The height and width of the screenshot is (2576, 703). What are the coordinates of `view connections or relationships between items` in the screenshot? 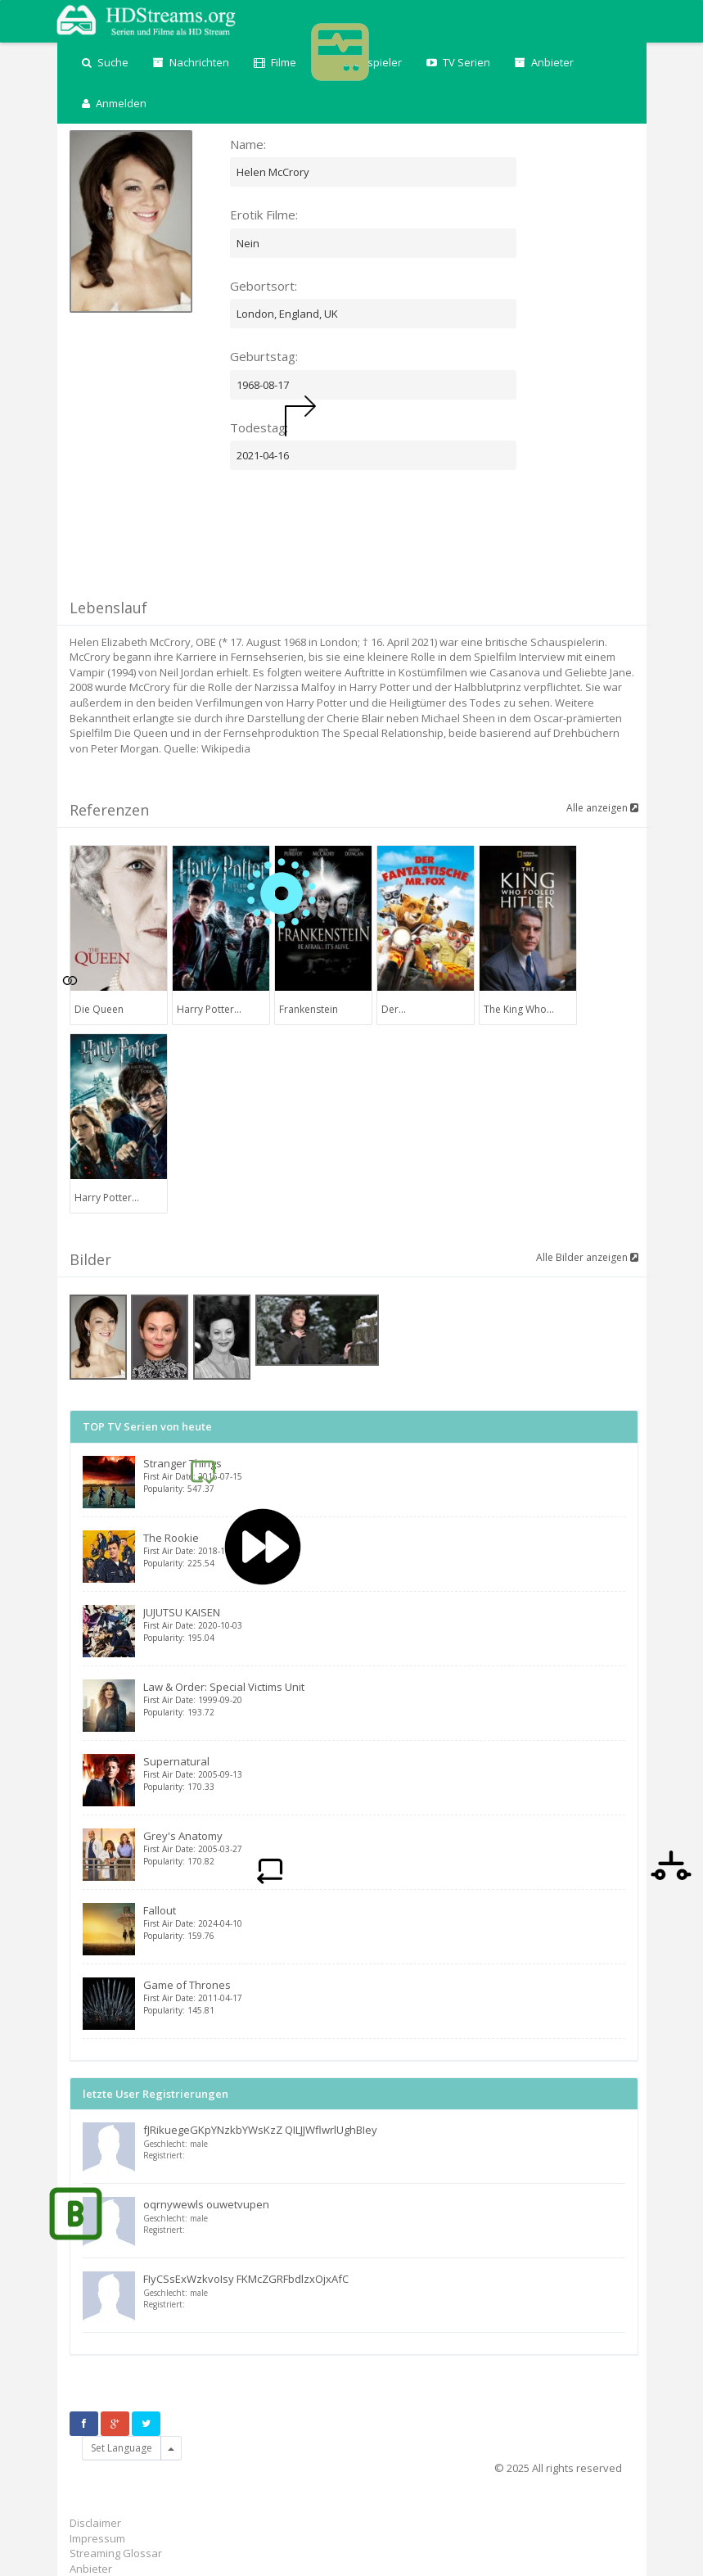 It's located at (70, 980).